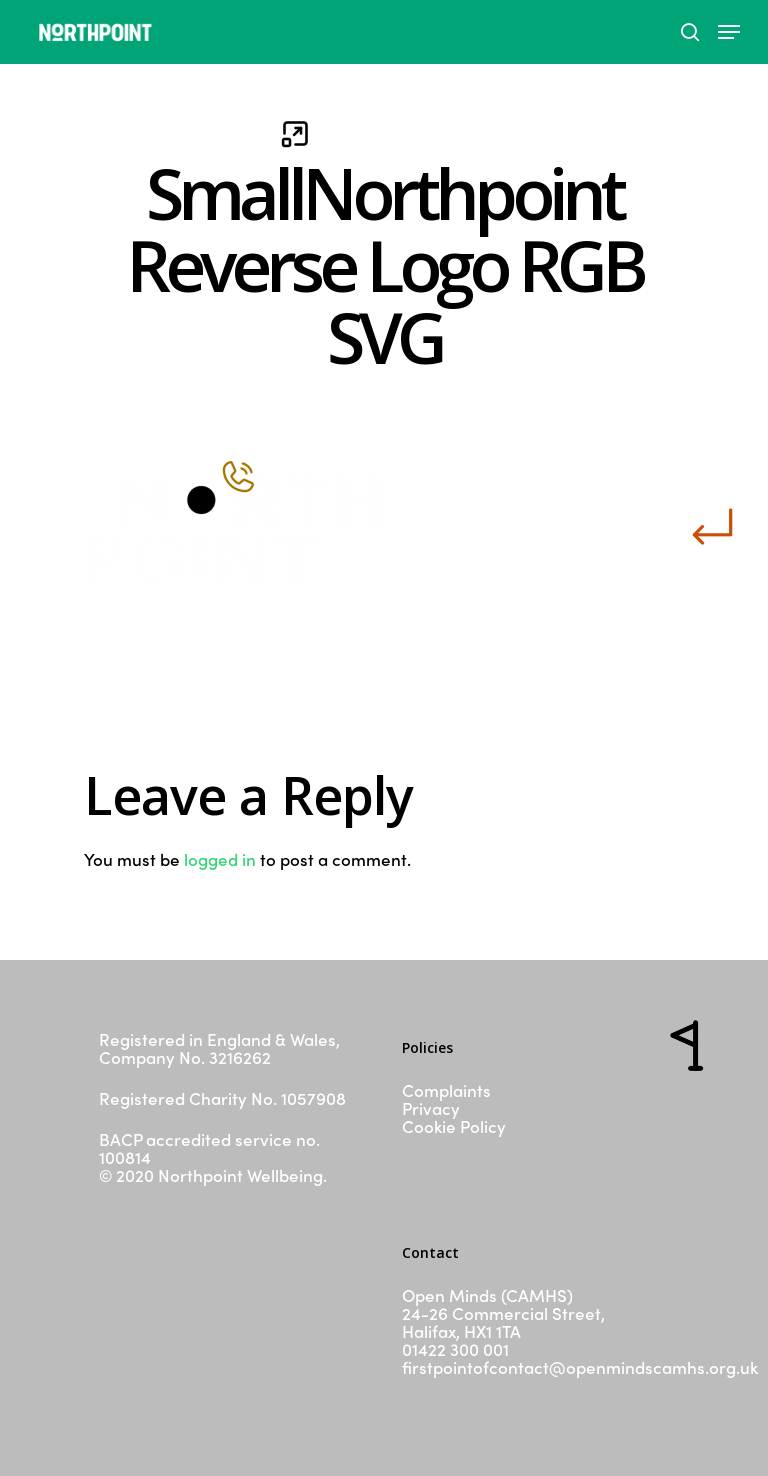 Image resolution: width=768 pixels, height=1476 pixels. I want to click on make a phone call, so click(239, 476).